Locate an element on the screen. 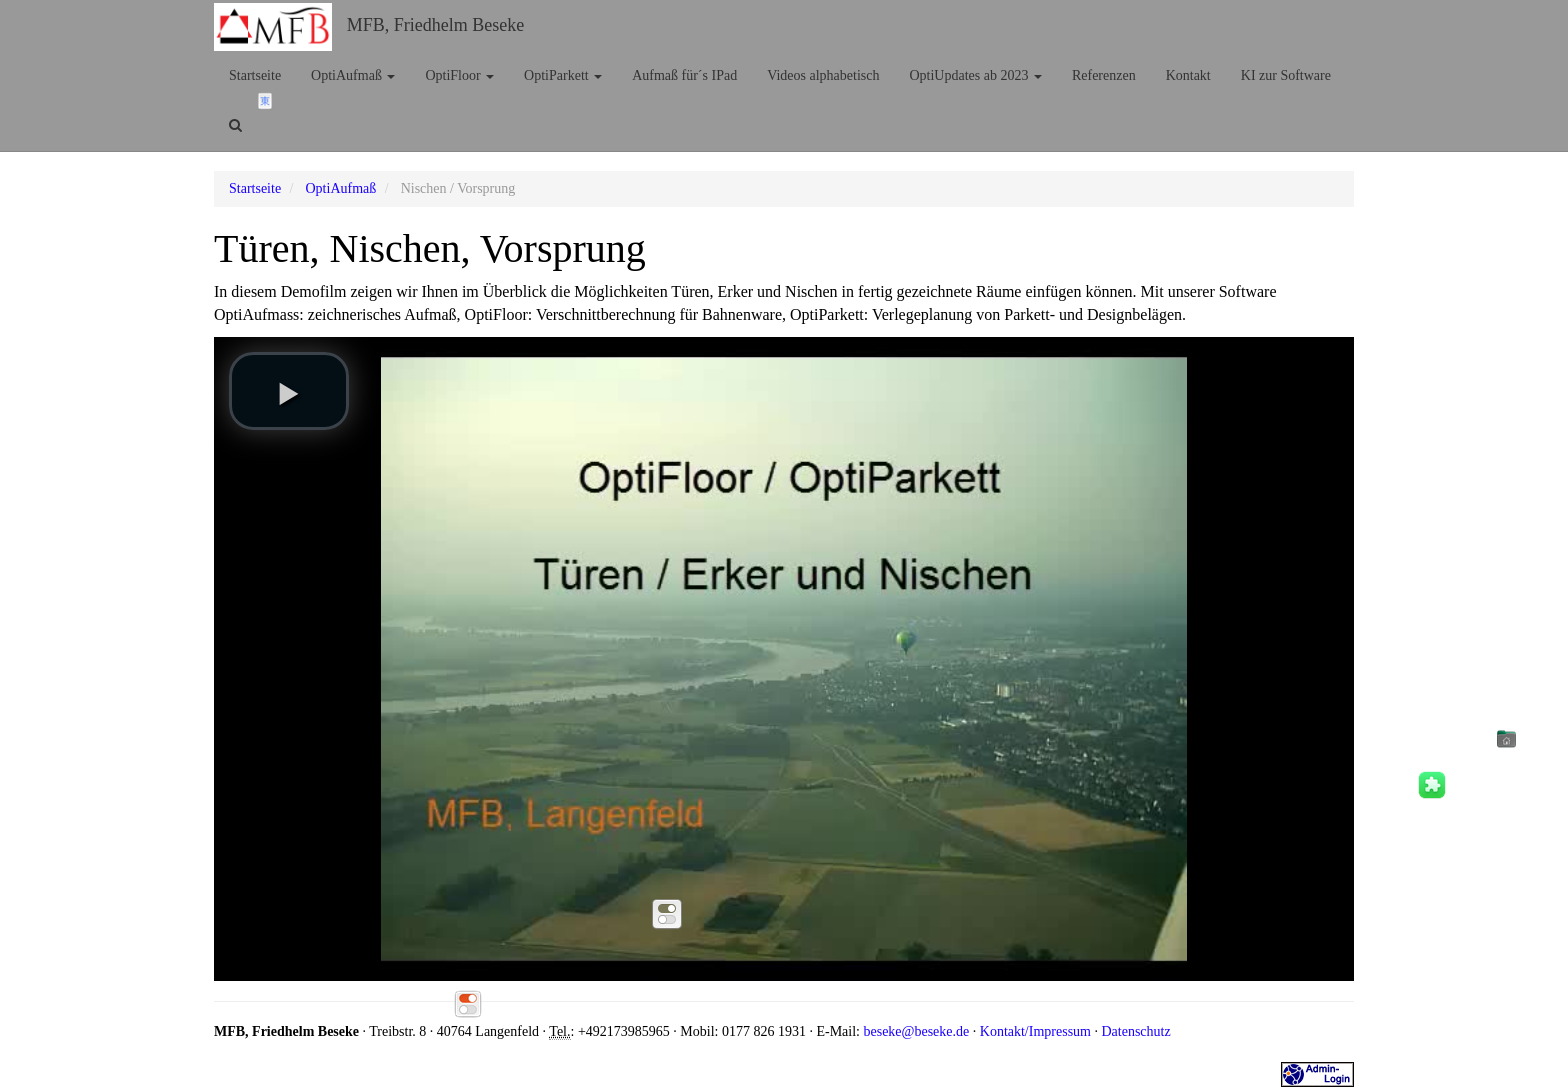 This screenshot has height=1087, width=1568. launch the mahjongg tile matching game is located at coordinates (265, 101).